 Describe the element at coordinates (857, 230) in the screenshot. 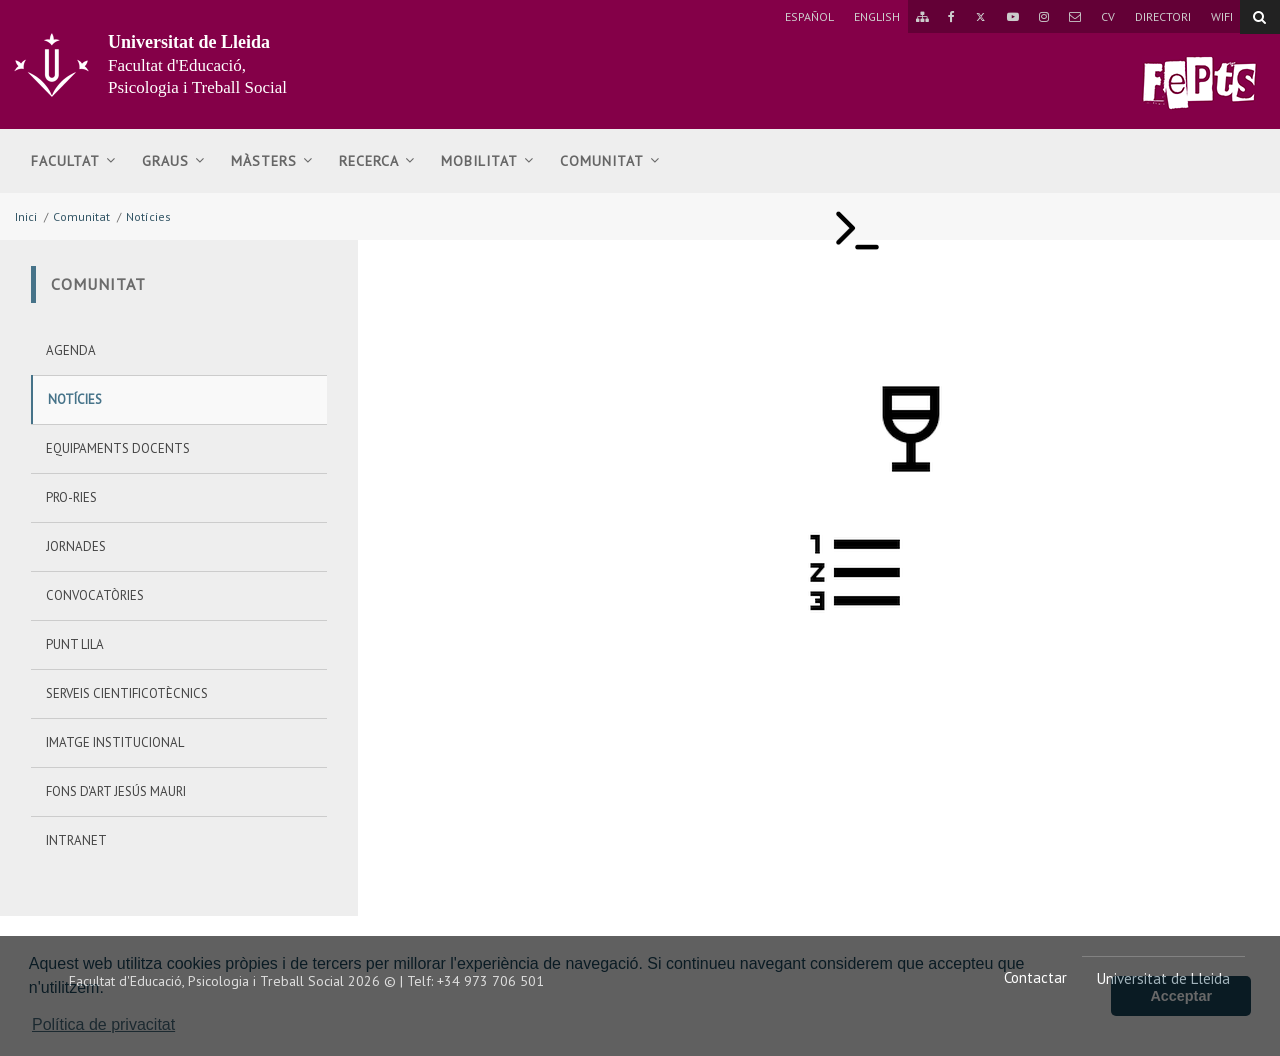

I see `open the command line or terminal` at that location.